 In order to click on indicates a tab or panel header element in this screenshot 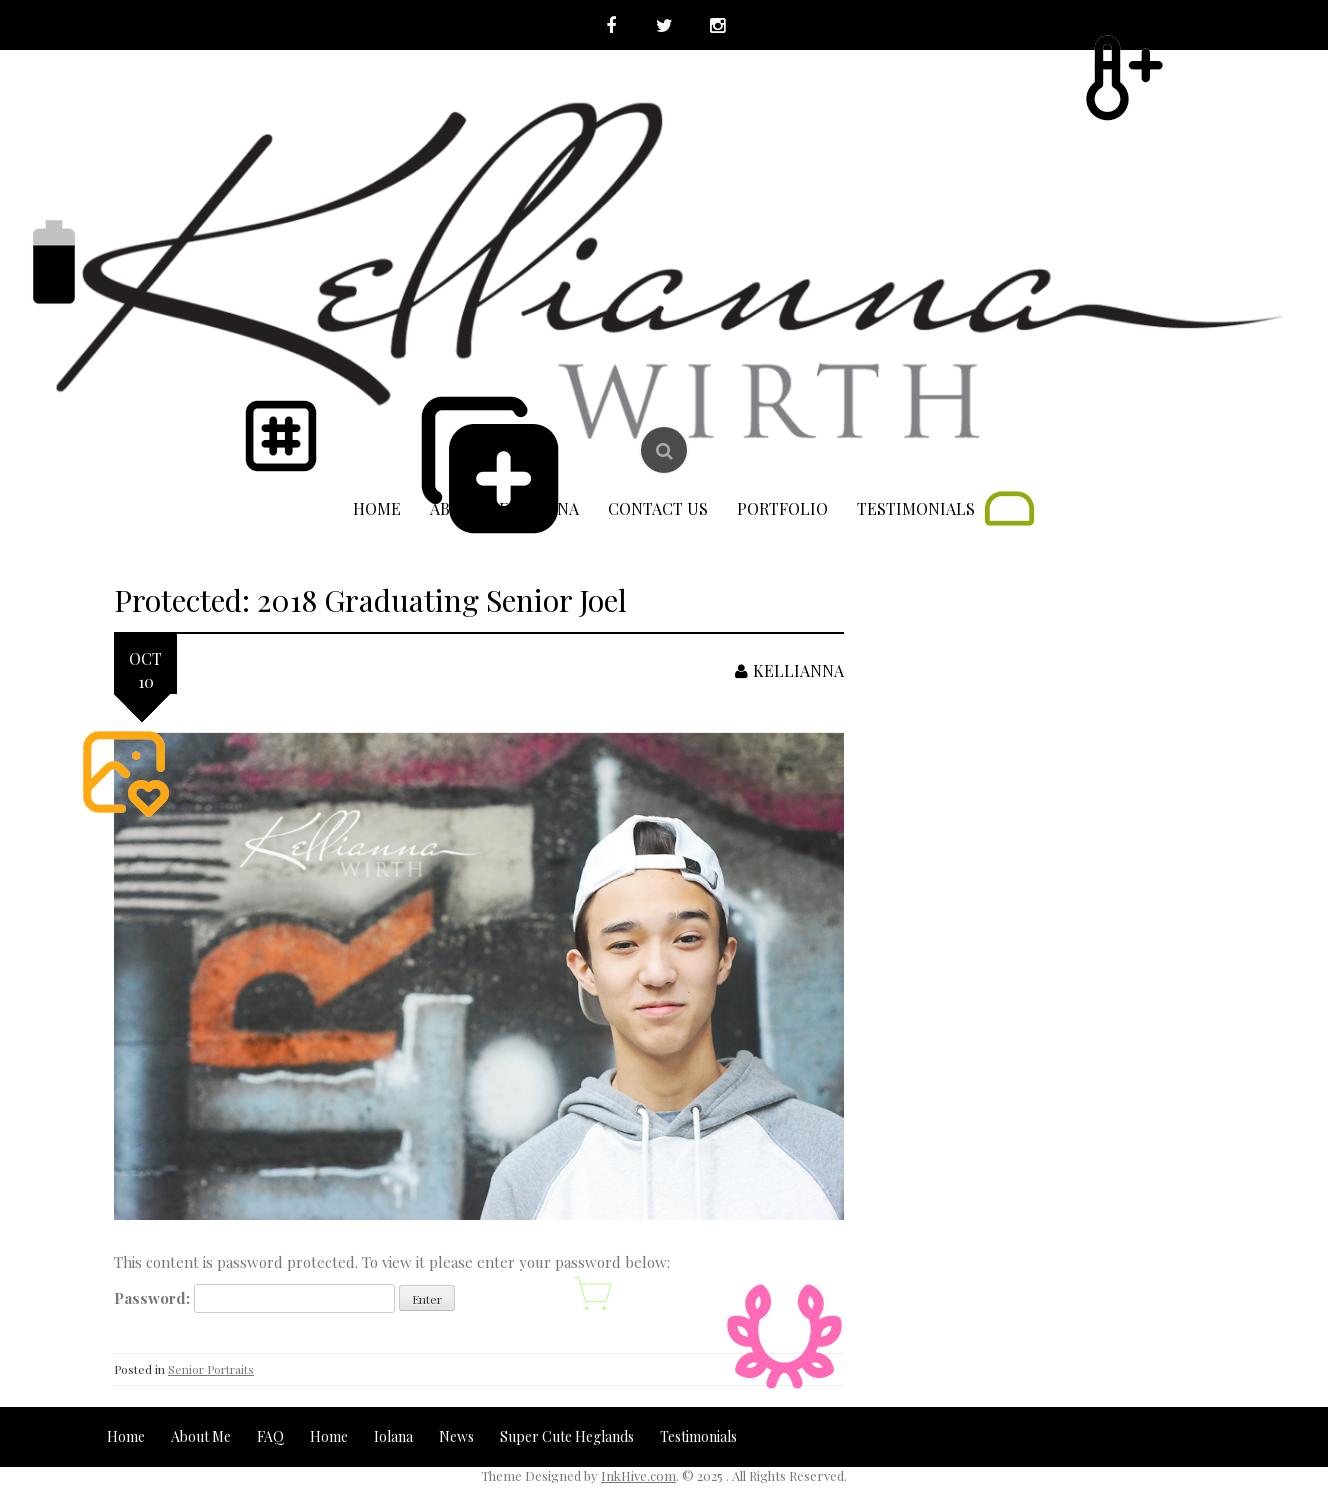, I will do `click(1009, 508)`.